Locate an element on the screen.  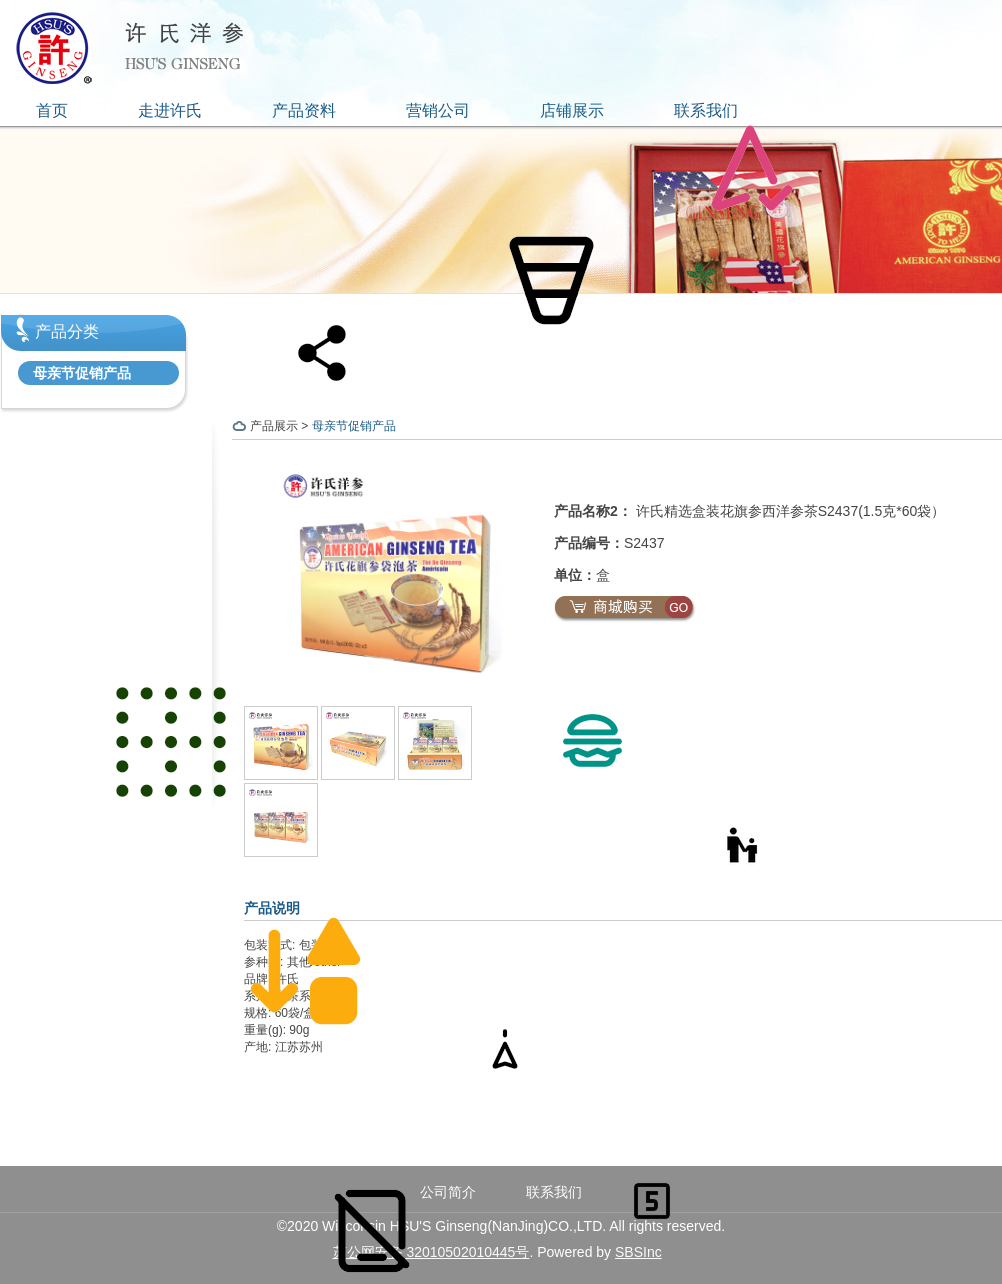
location or destination confirmed is located at coordinates (750, 168).